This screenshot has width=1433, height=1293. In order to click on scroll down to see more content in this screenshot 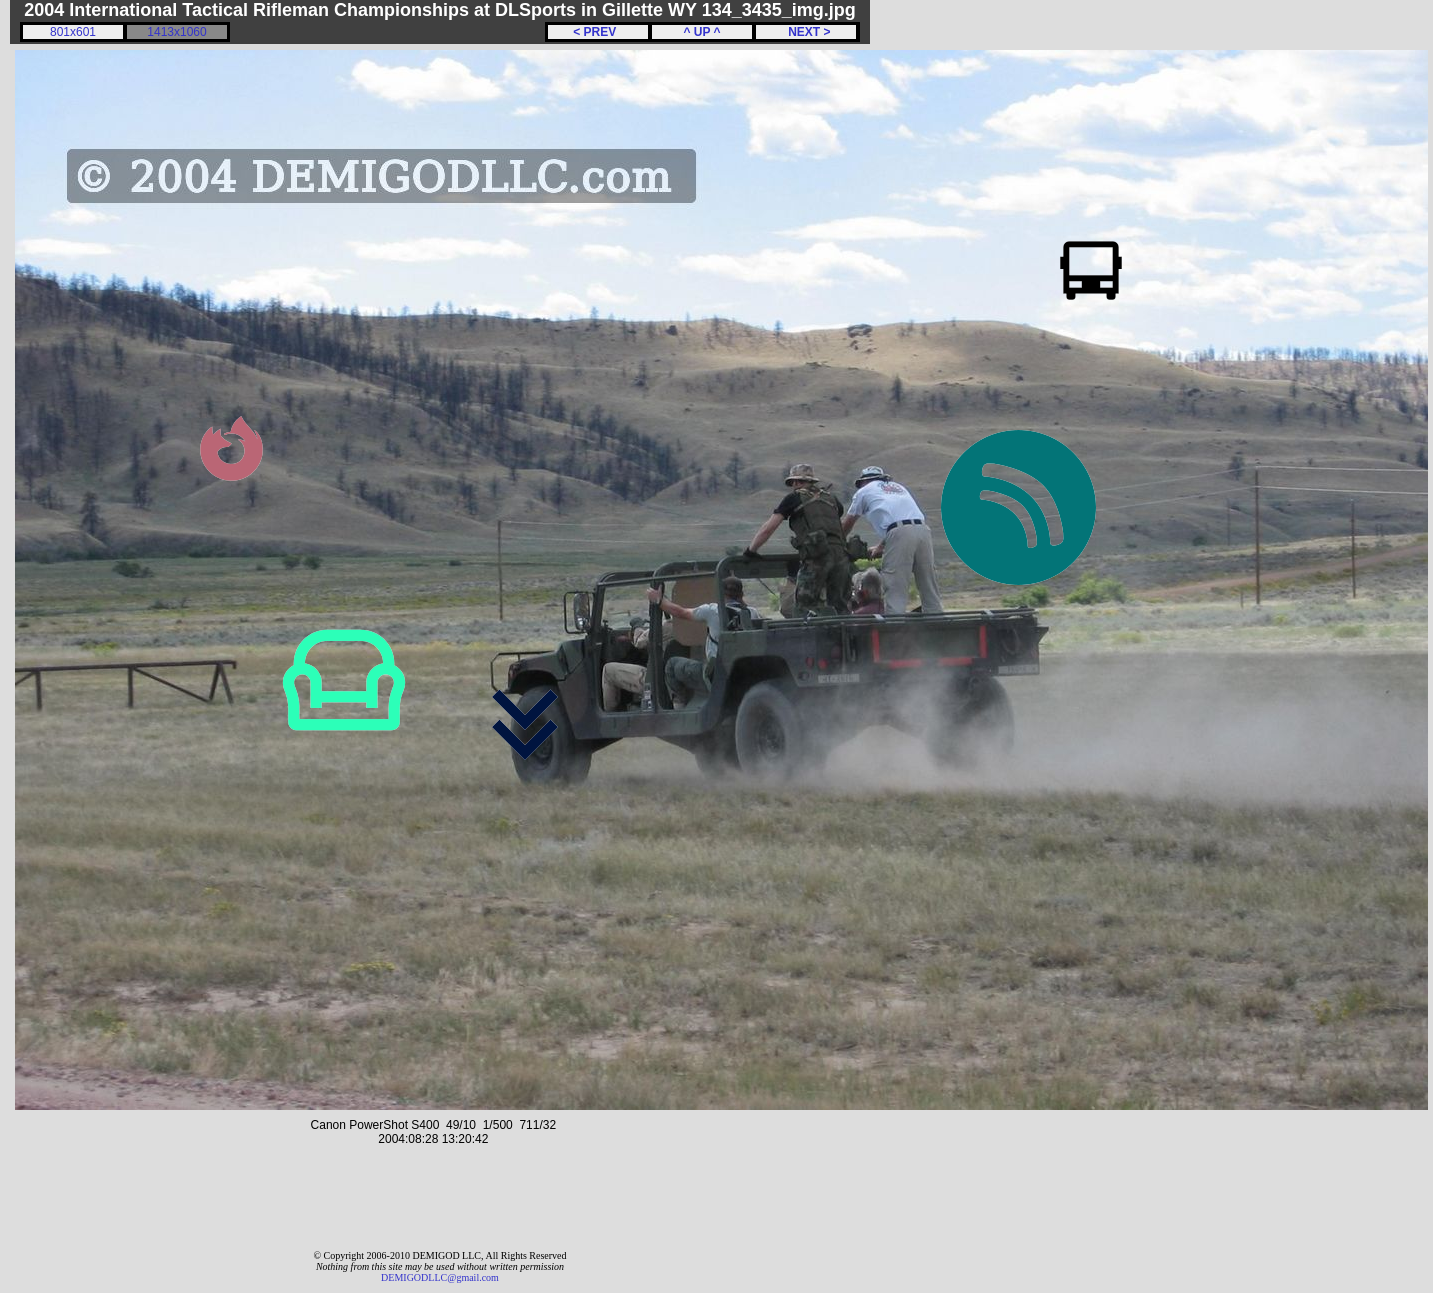, I will do `click(525, 722)`.